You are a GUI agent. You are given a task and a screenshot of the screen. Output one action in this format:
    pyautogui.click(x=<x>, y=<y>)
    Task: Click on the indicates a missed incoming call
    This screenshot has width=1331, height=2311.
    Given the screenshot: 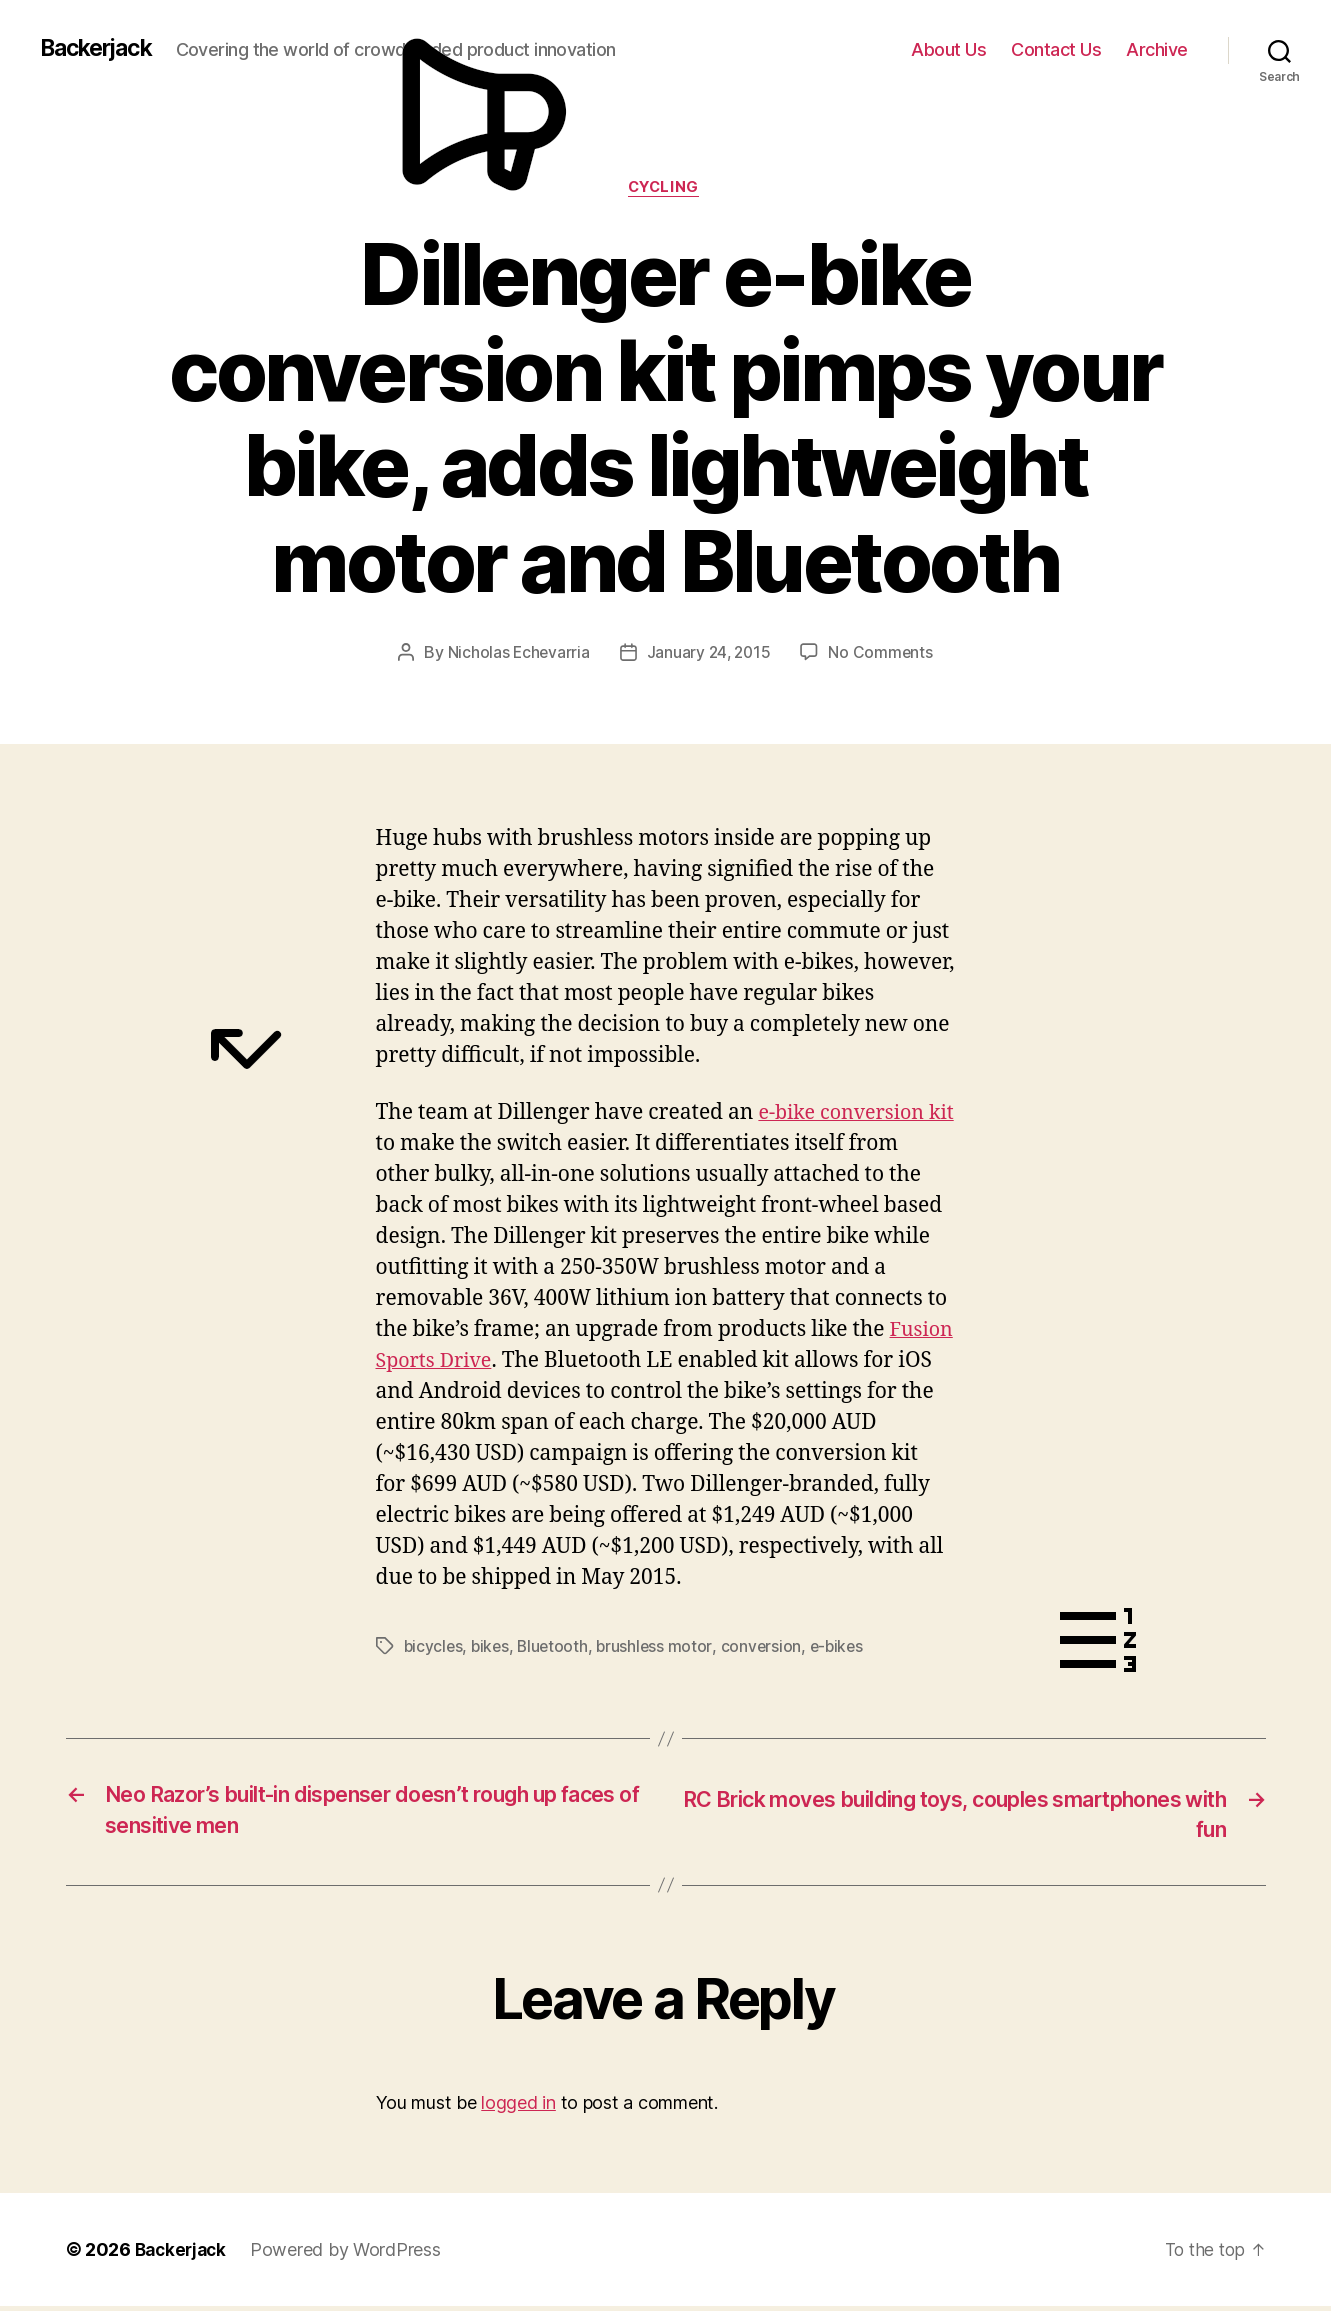 What is the action you would take?
    pyautogui.click(x=247, y=1049)
    